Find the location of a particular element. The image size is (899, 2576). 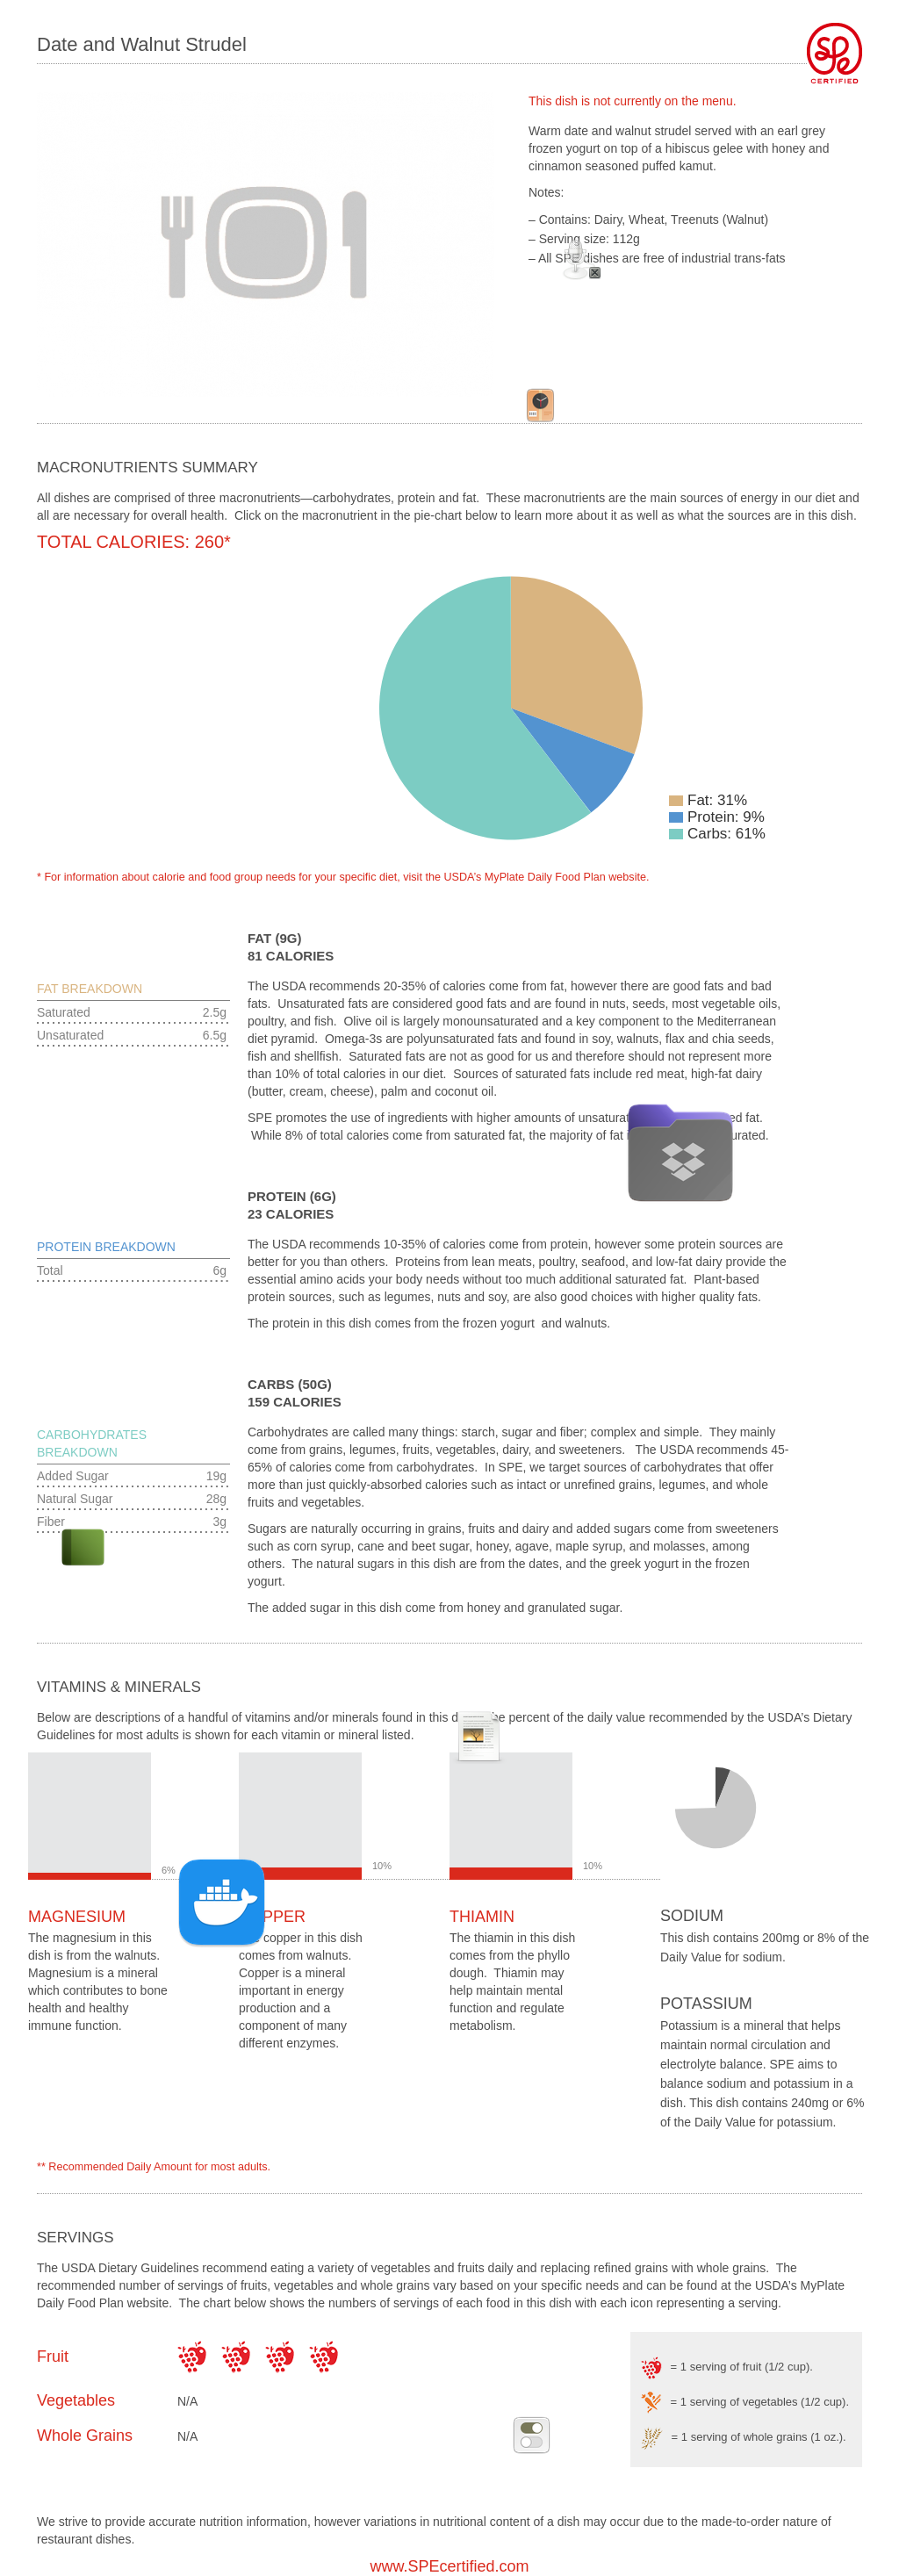

access desktop folder is located at coordinates (83, 1545).